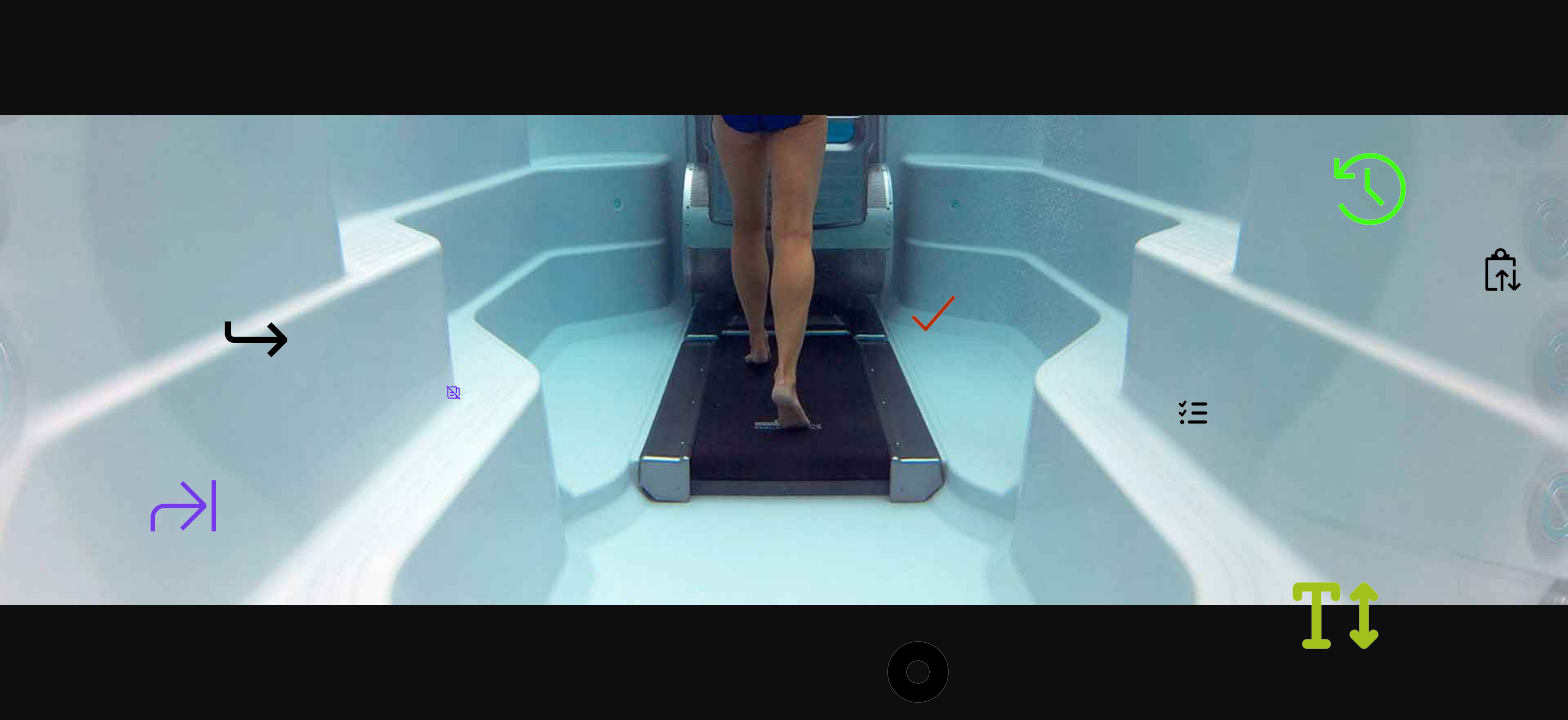 Image resolution: width=1568 pixels, height=720 pixels. What do you see at coordinates (918, 672) in the screenshot?
I see `indicates a selected radio button option` at bounding box center [918, 672].